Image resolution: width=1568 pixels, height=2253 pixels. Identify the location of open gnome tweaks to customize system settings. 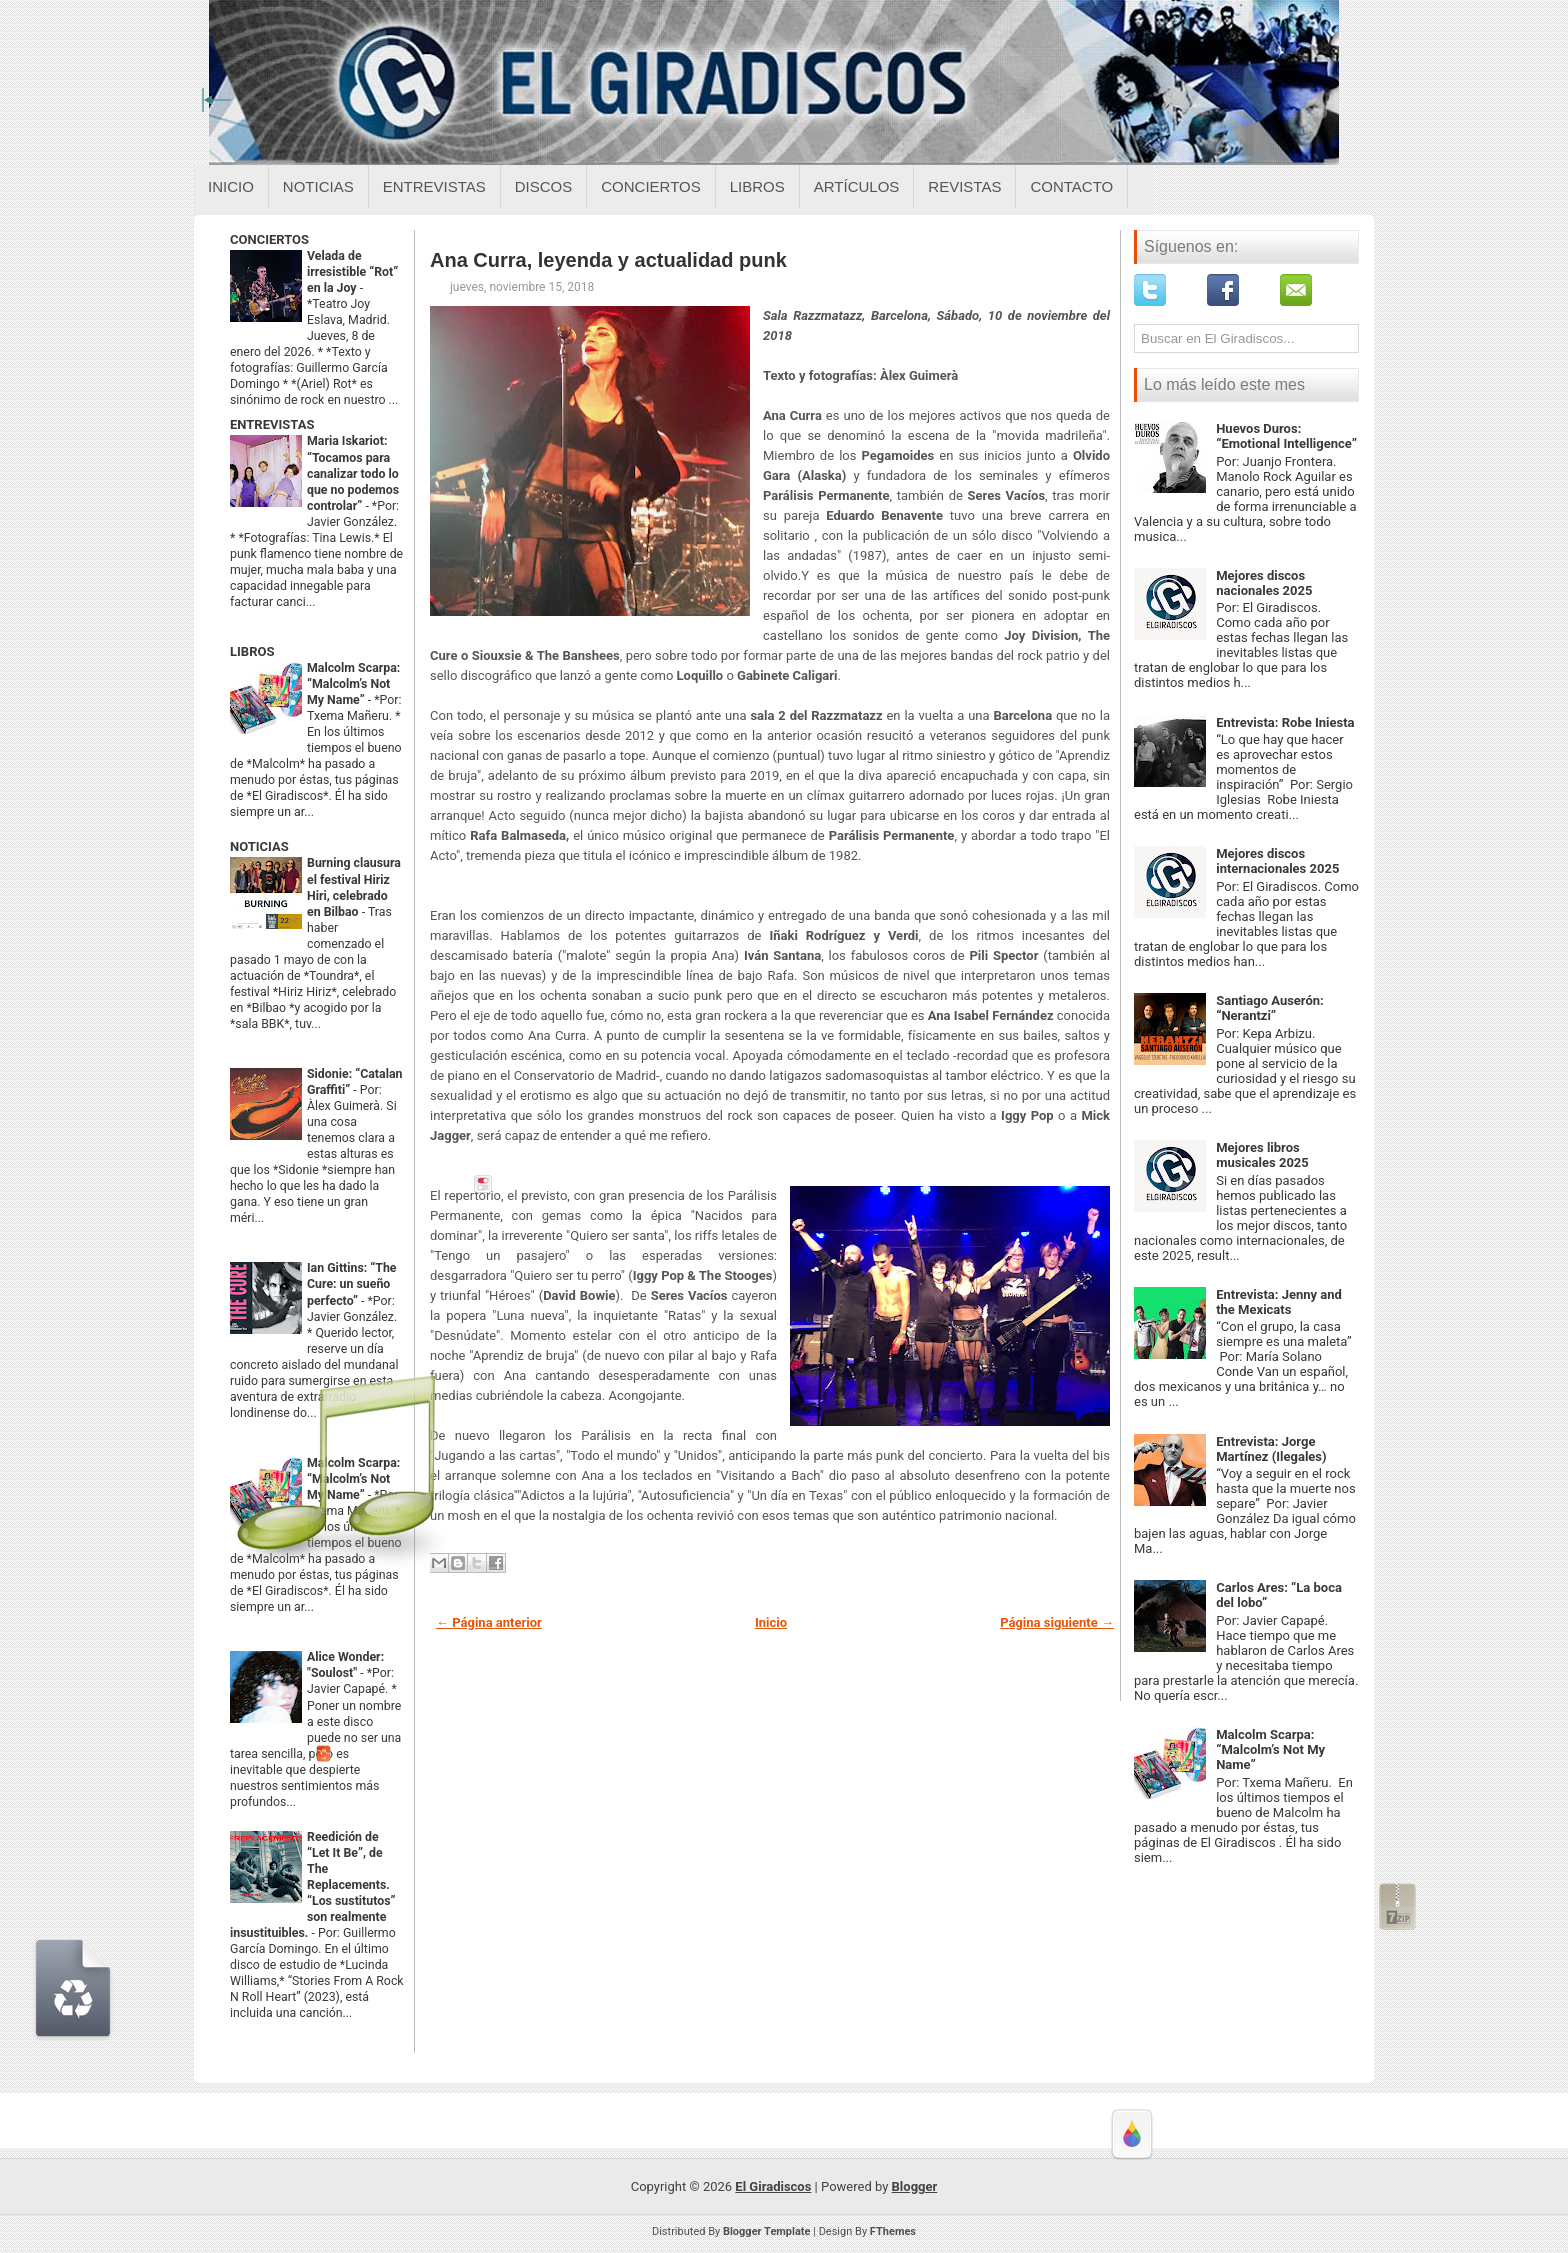
(483, 1184).